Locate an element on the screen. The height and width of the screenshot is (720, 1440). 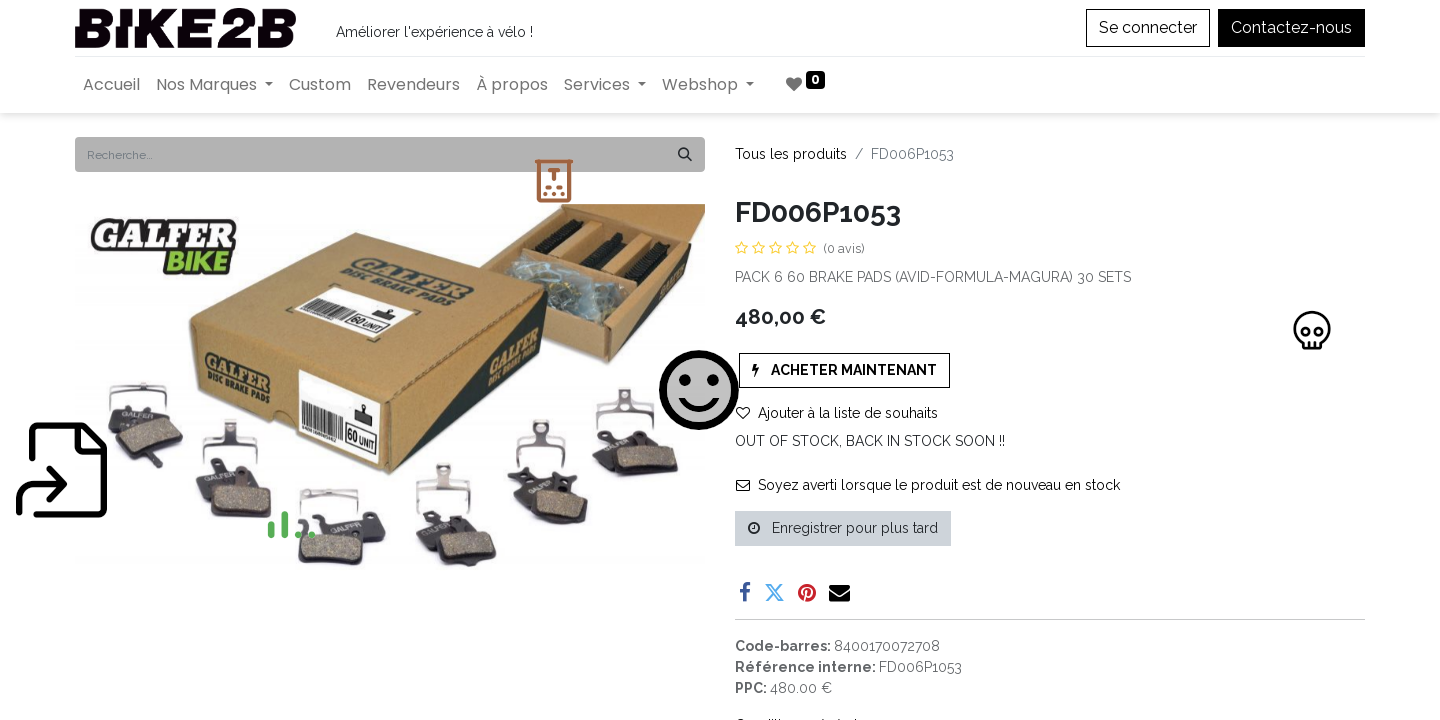
view data table or spreadsheet is located at coordinates (554, 181).